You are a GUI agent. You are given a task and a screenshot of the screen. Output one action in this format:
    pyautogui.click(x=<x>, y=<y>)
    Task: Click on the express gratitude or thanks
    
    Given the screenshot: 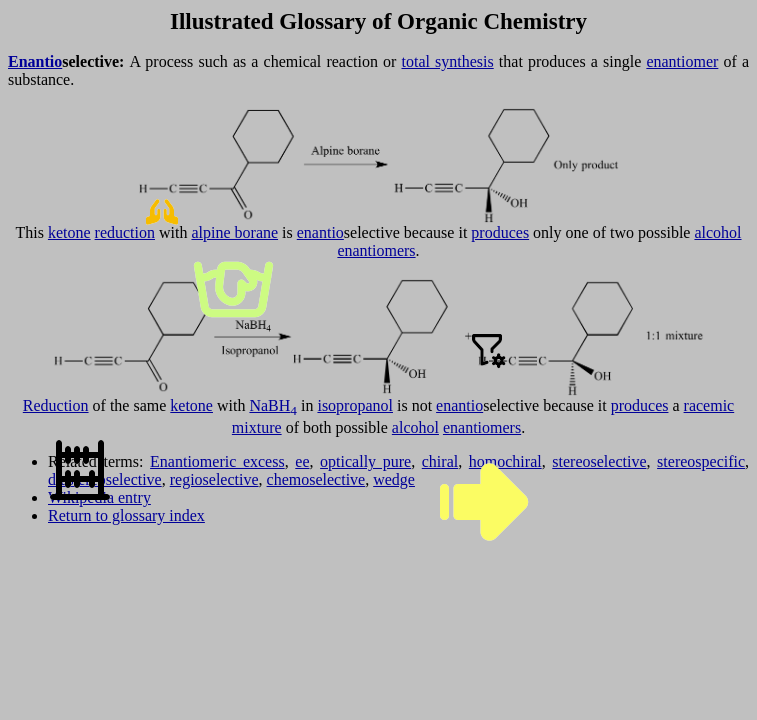 What is the action you would take?
    pyautogui.click(x=162, y=212)
    